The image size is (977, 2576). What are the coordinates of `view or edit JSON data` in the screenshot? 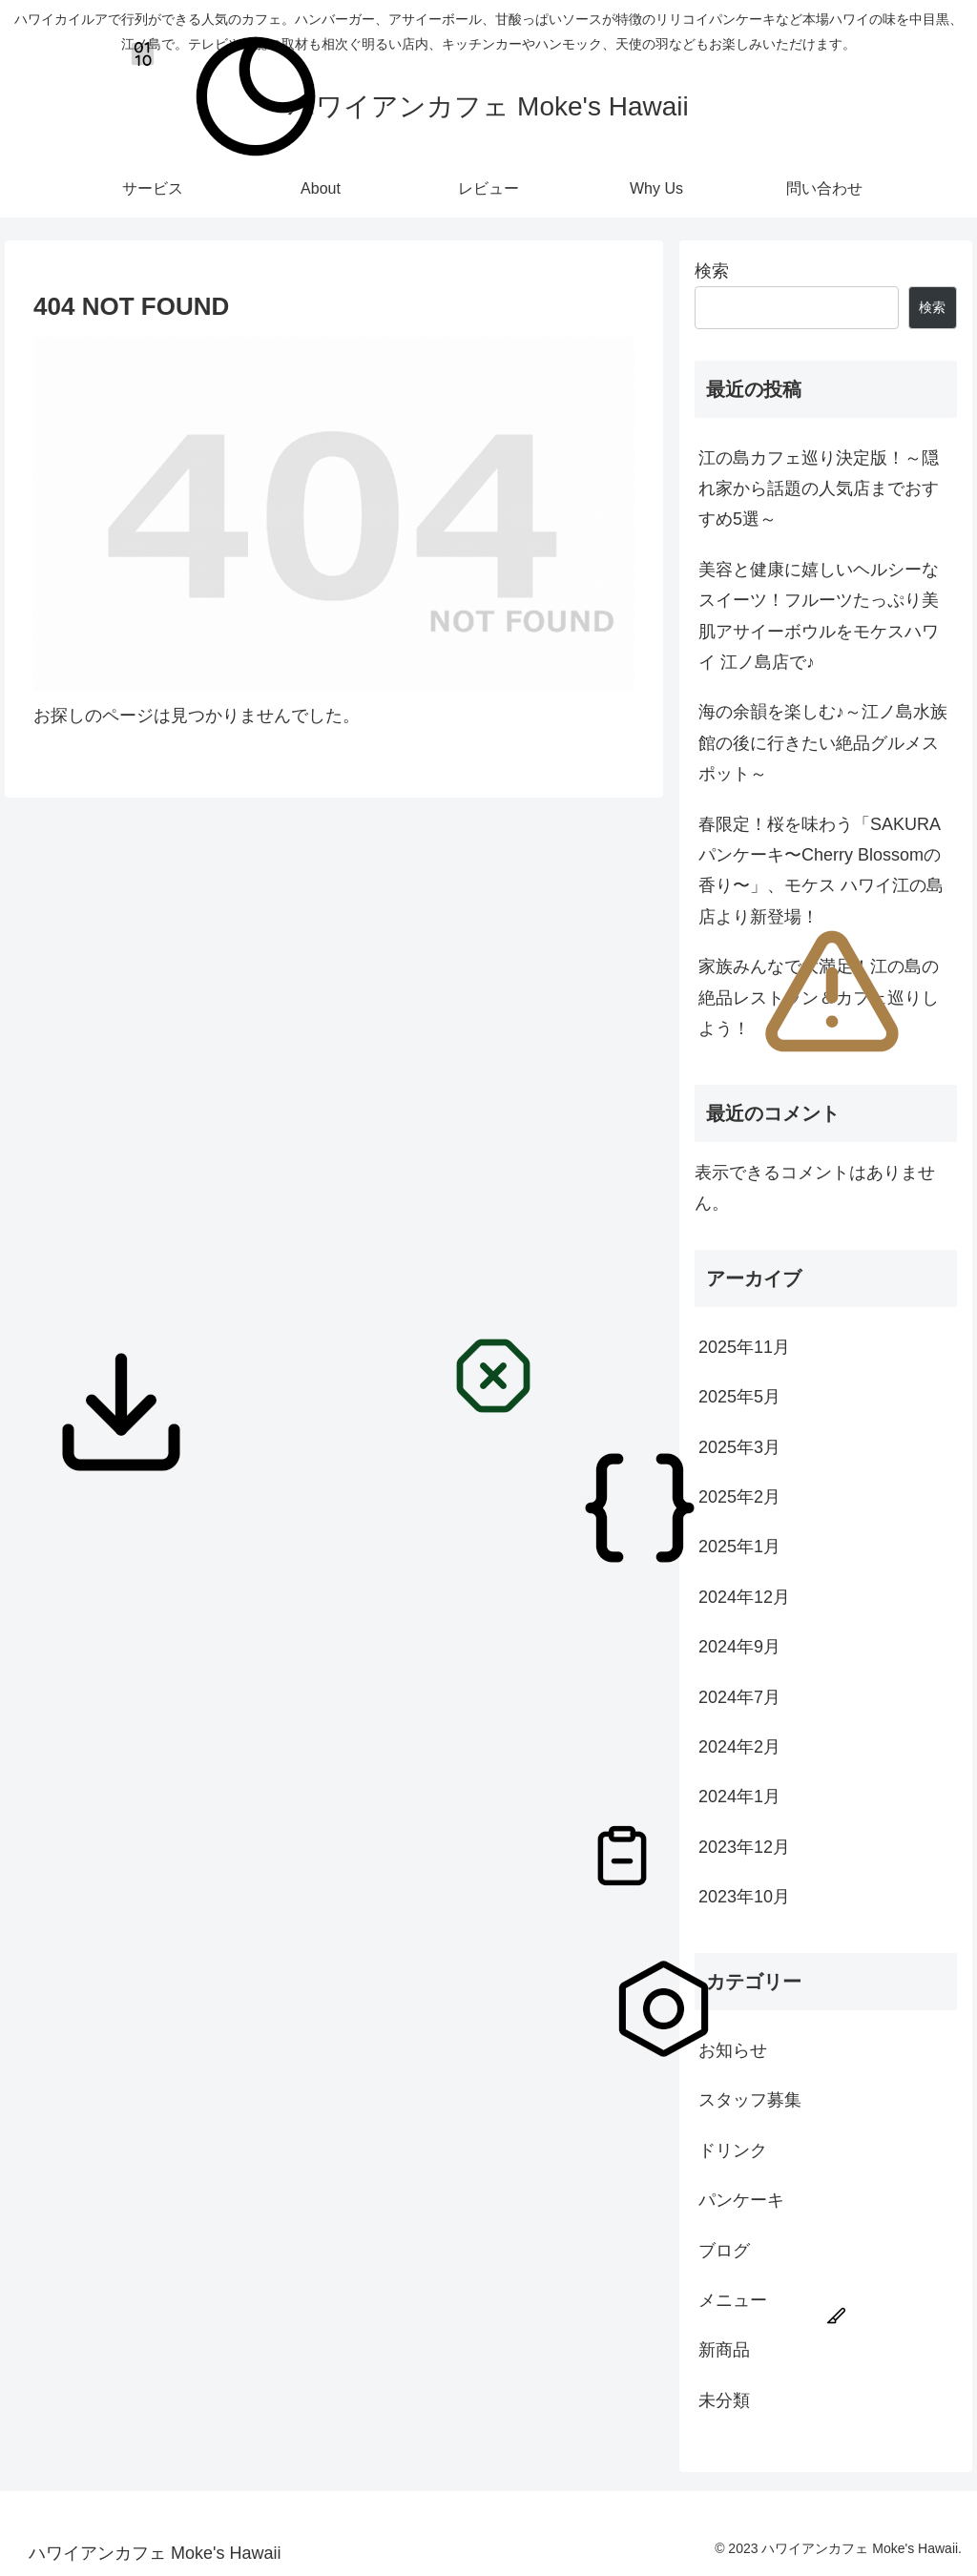 It's located at (639, 1507).